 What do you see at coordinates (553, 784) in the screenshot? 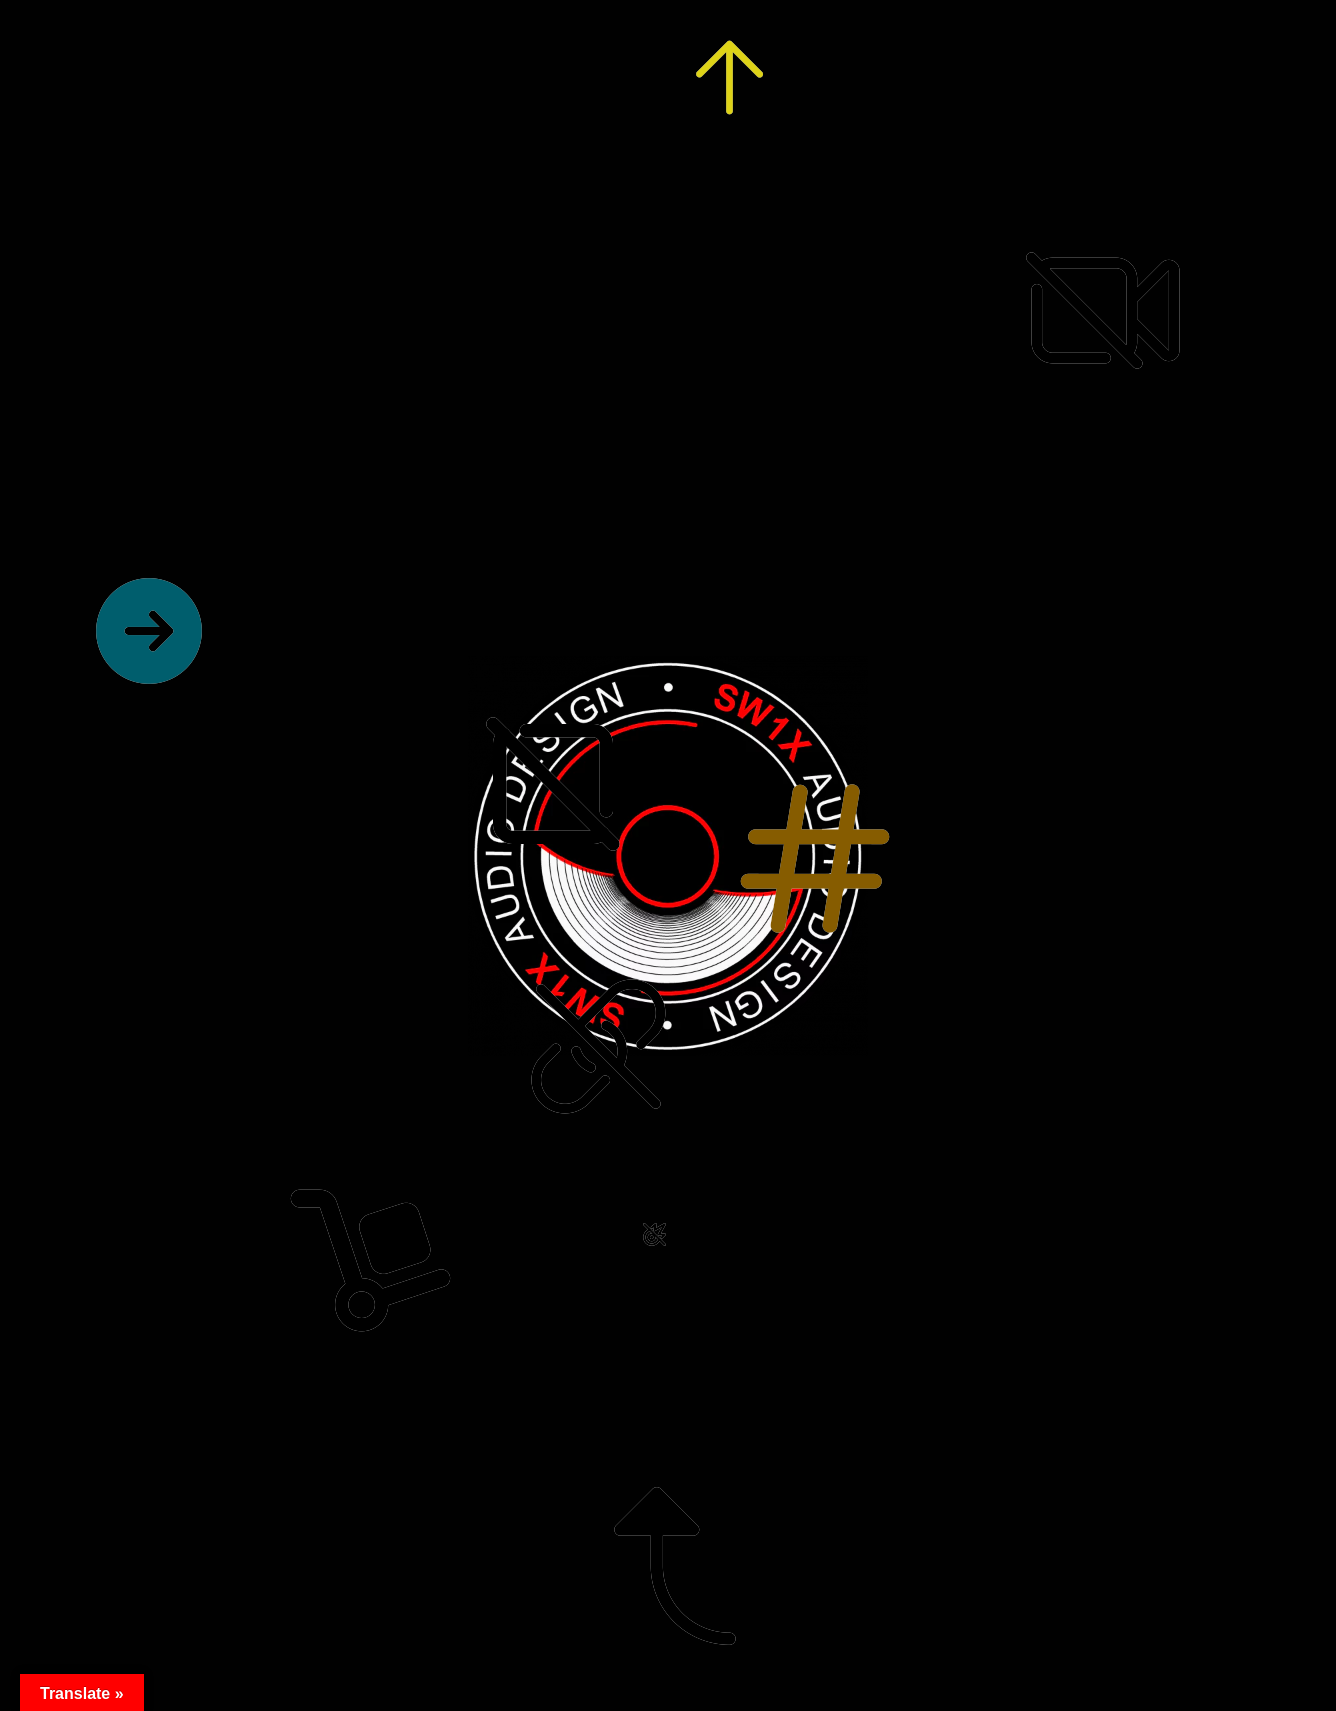
I see `disable or hide a square element` at bounding box center [553, 784].